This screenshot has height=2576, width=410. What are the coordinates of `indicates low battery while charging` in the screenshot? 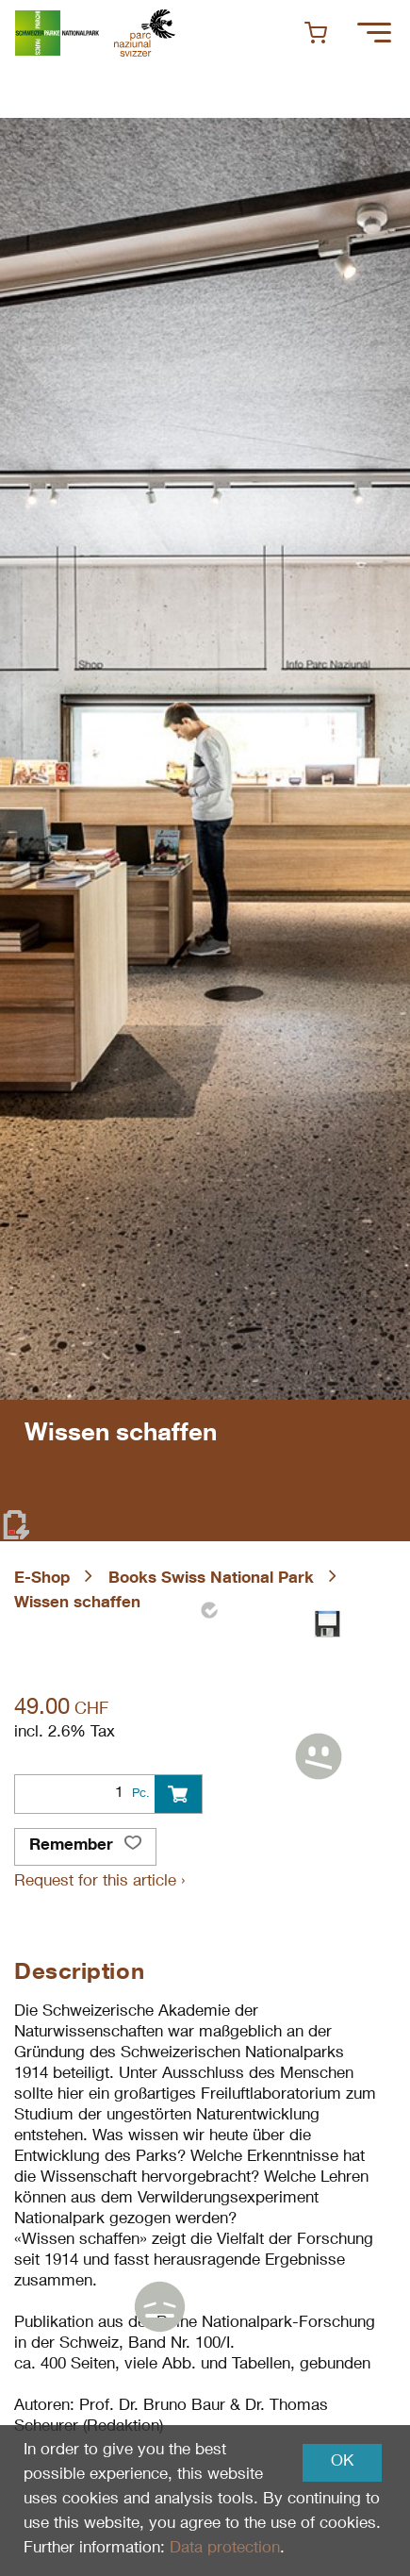 It's located at (14, 1524).